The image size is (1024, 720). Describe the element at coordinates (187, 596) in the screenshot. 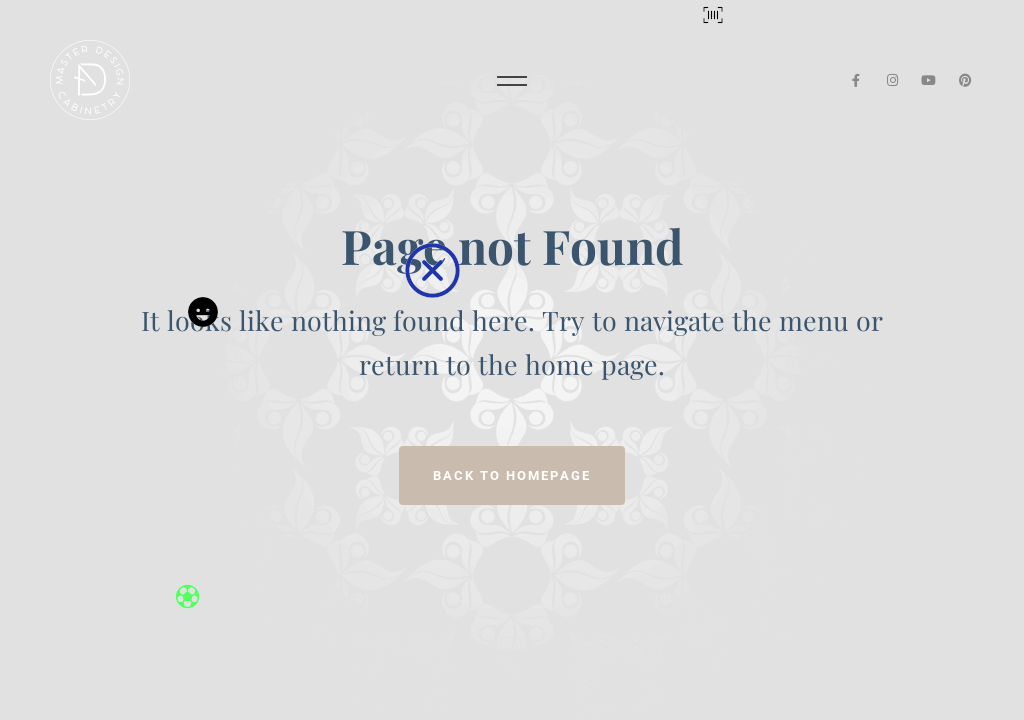

I see `view football or soccer content` at that location.